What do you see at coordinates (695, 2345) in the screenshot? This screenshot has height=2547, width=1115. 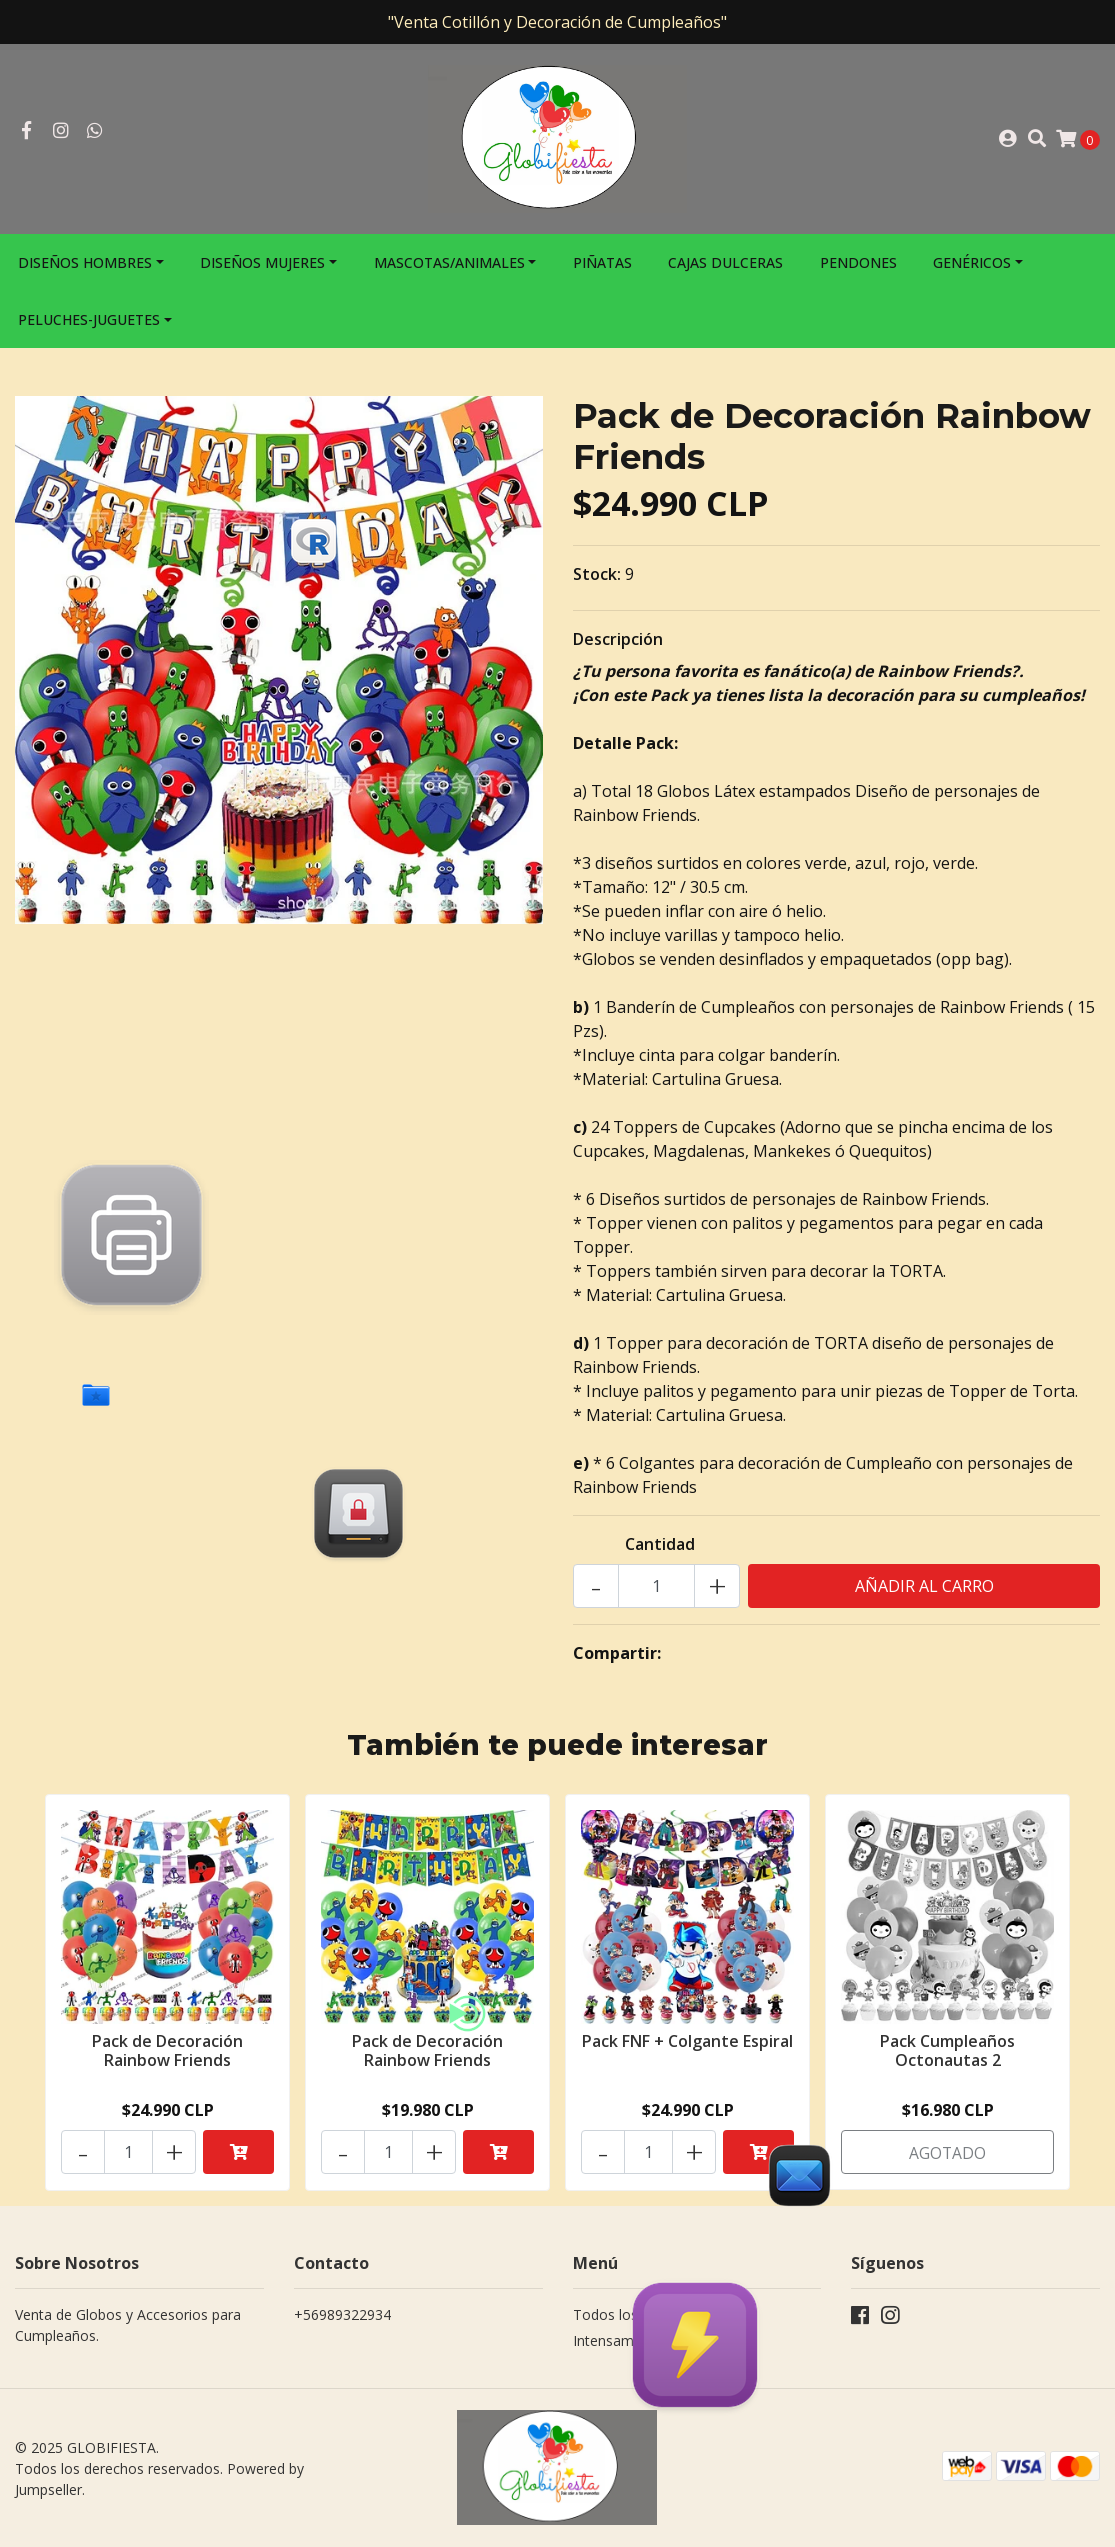 I see `open keypunch typing practice app` at bounding box center [695, 2345].